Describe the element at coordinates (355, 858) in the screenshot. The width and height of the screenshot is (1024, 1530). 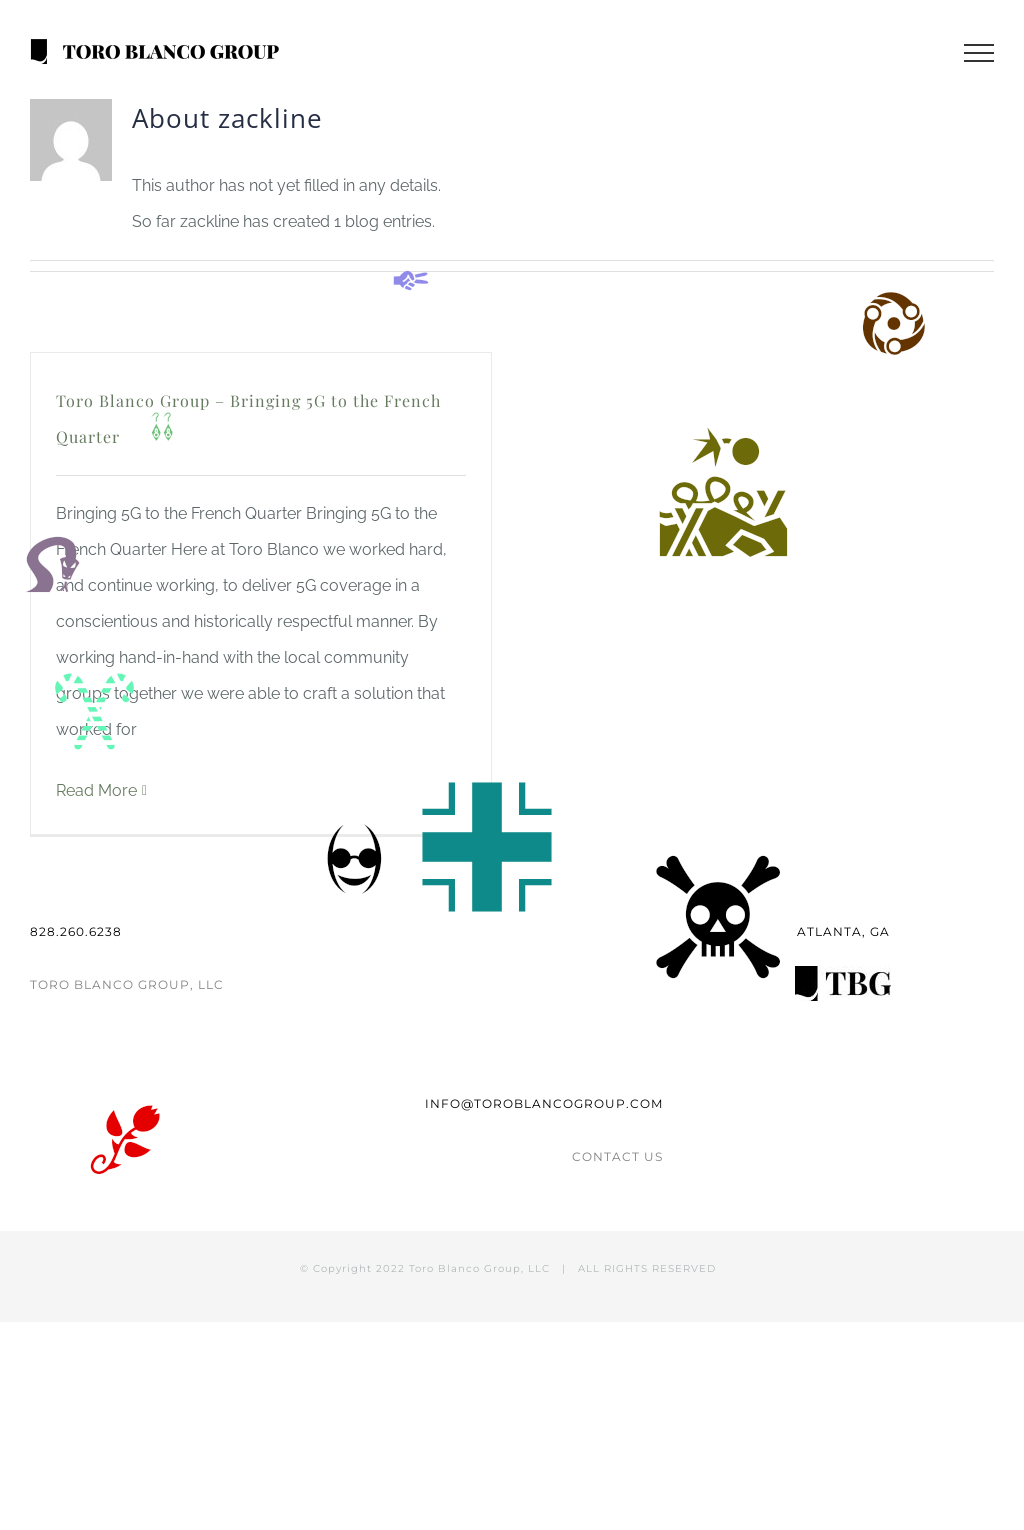
I see `select the mad scientist character class` at that location.